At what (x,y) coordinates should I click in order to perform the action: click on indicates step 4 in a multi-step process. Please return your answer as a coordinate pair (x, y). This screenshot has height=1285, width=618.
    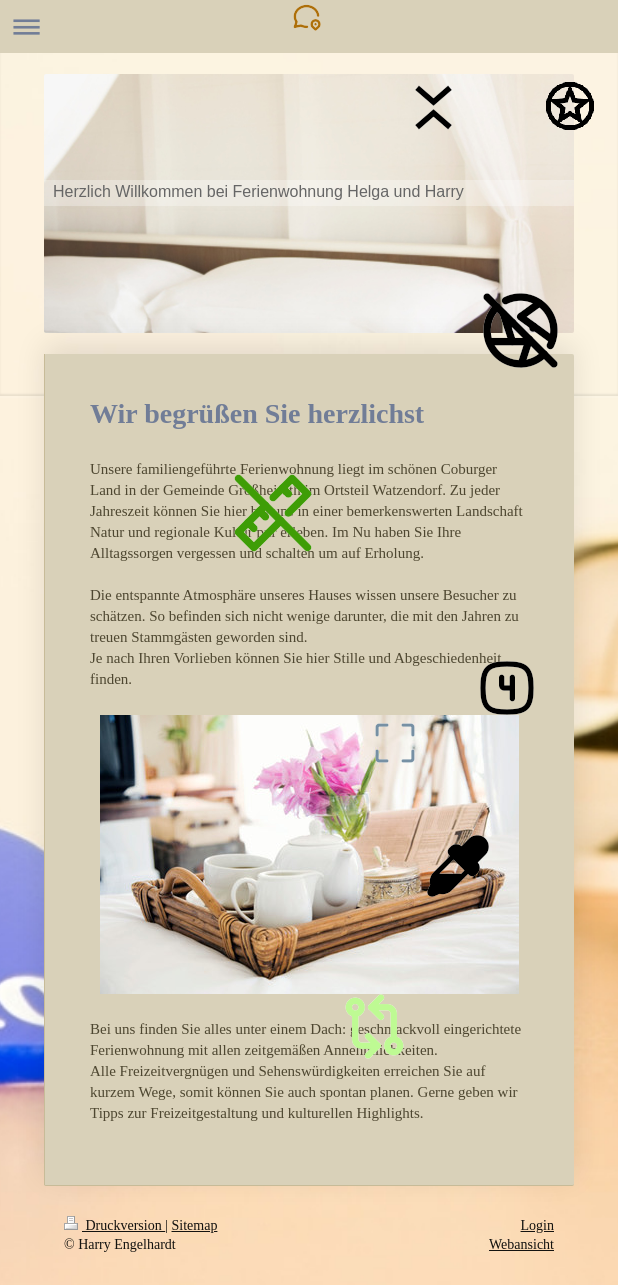
    Looking at the image, I should click on (507, 688).